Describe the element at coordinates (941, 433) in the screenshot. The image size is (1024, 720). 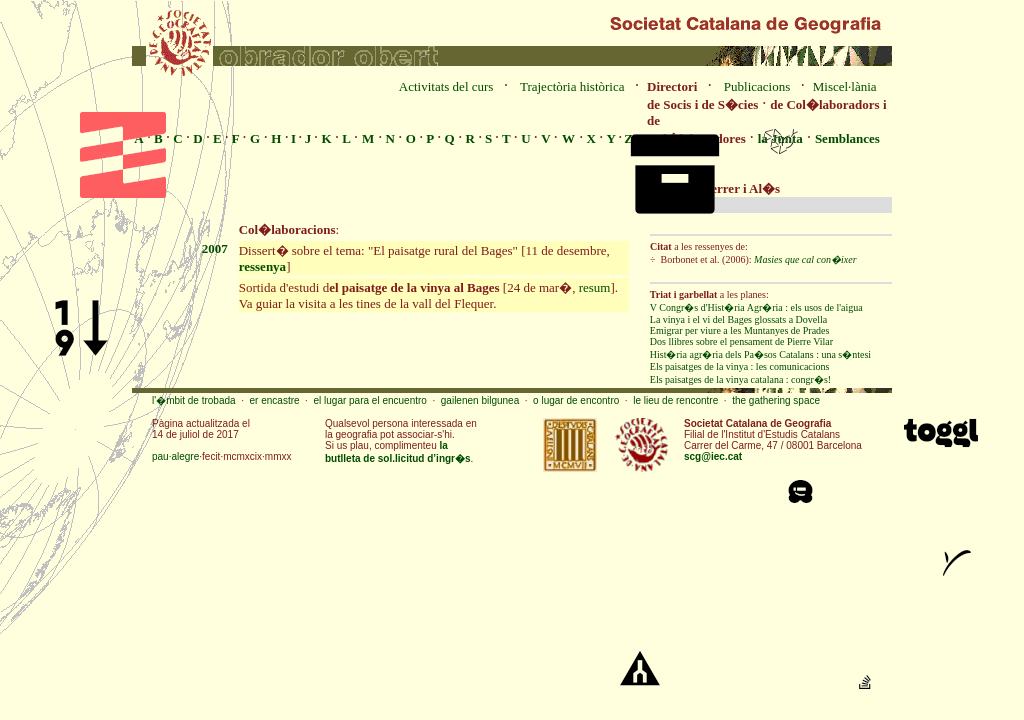
I see `open Toggl time tracking app` at that location.